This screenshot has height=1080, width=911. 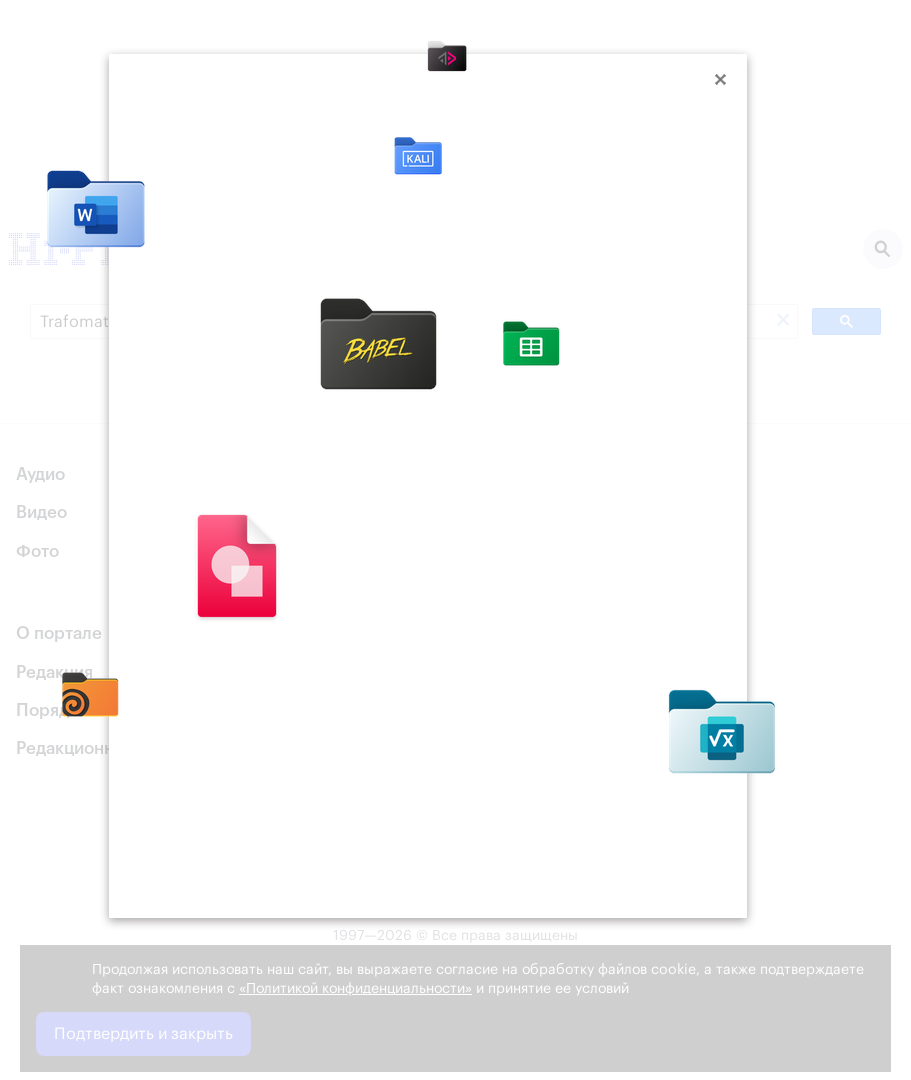 What do you see at coordinates (95, 211) in the screenshot?
I see `open folder containing Microsoft Word documents` at bounding box center [95, 211].